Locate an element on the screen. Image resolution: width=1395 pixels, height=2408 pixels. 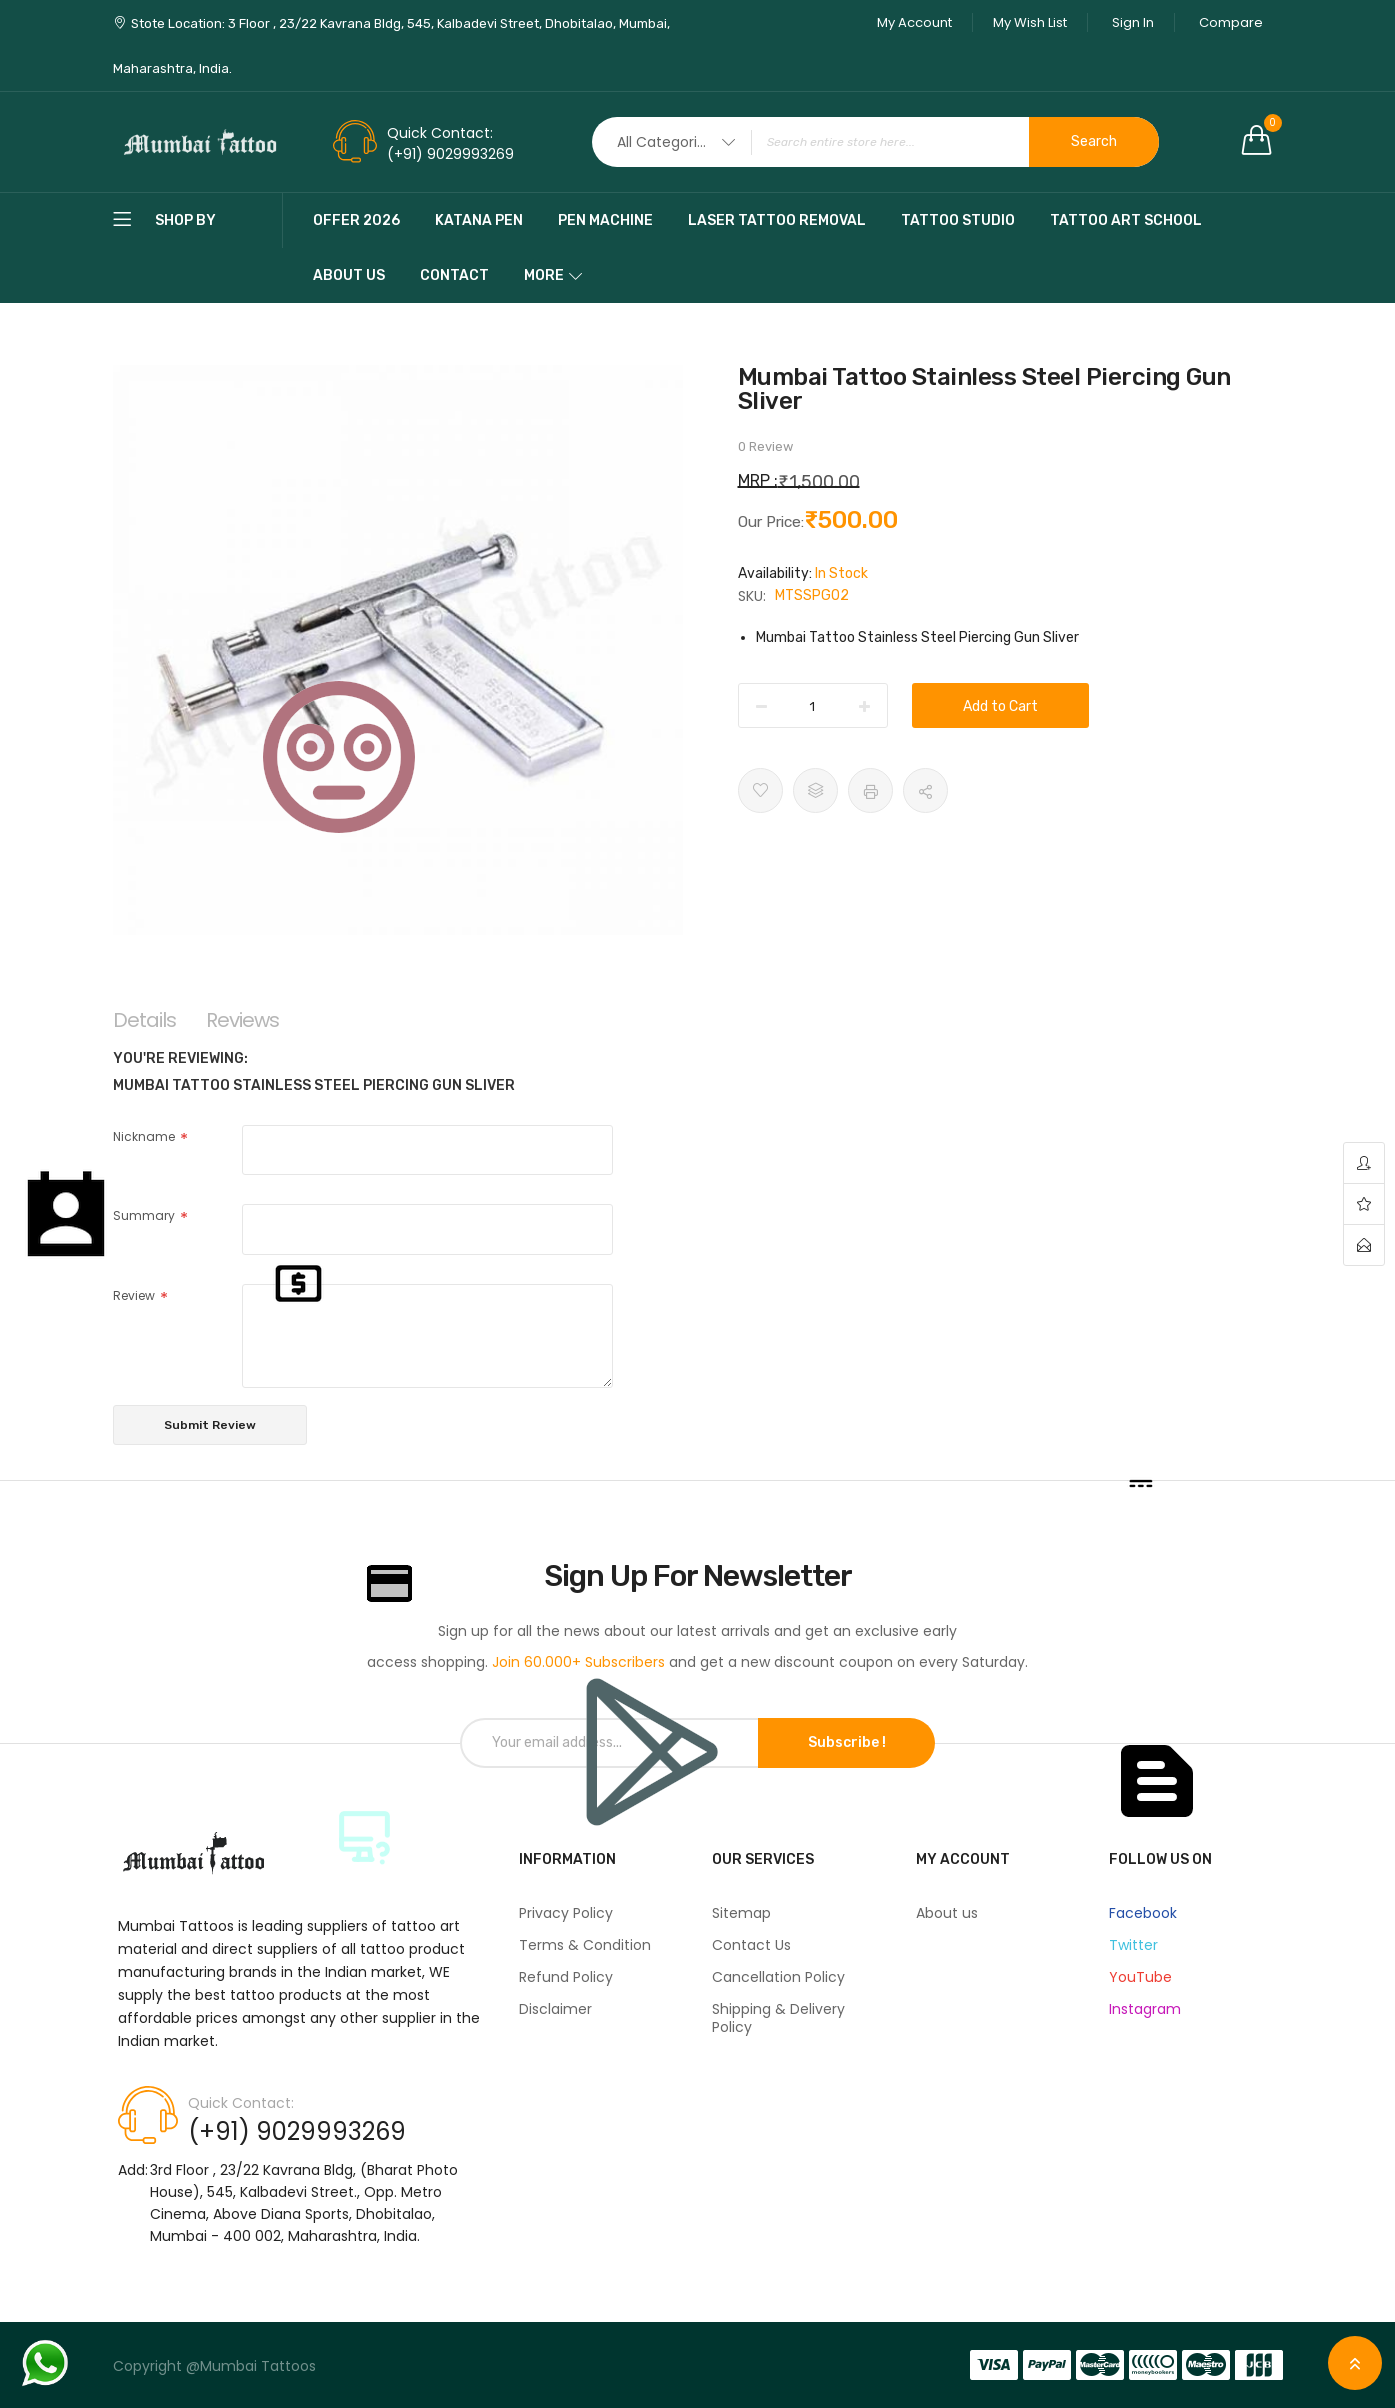
power input or DC power connection port is located at coordinates (1141, 1483).